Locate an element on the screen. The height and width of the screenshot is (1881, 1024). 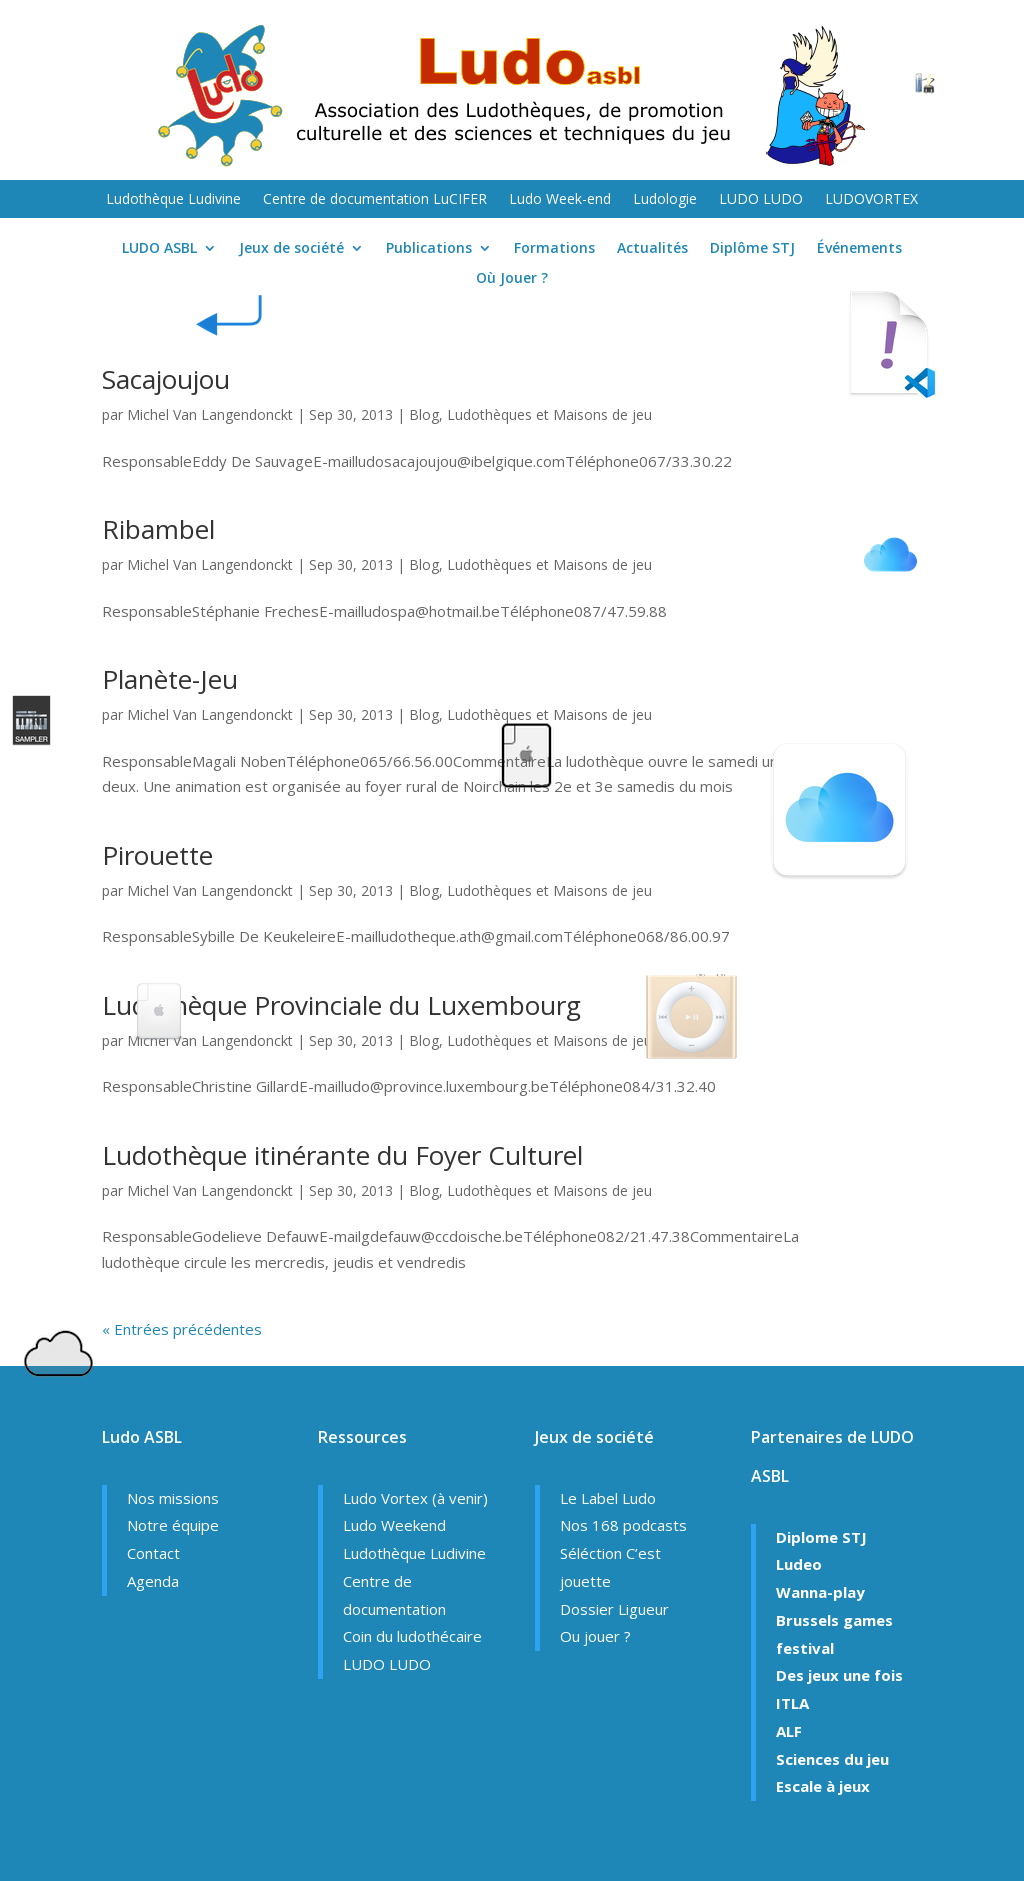
access iCloud Drive diagnostics is located at coordinates (839, 809).